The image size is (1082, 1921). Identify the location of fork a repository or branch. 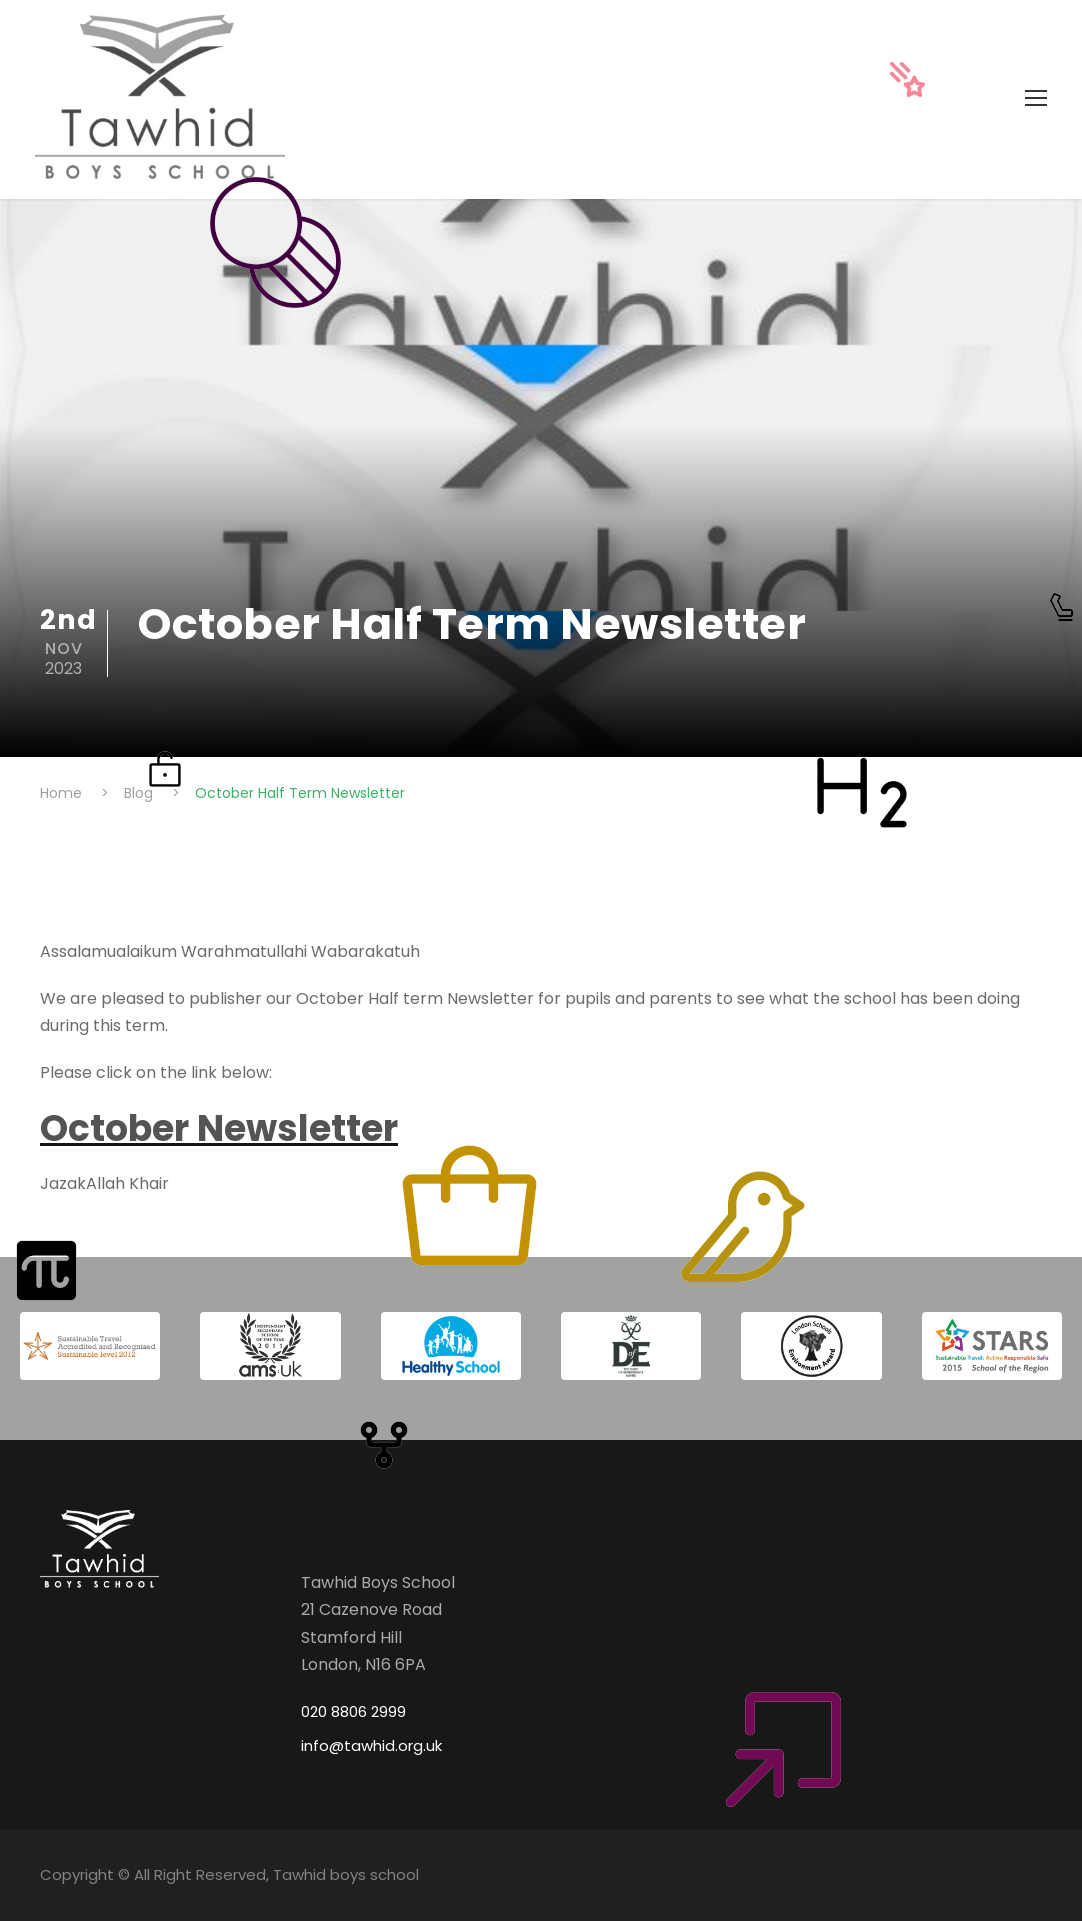
(384, 1445).